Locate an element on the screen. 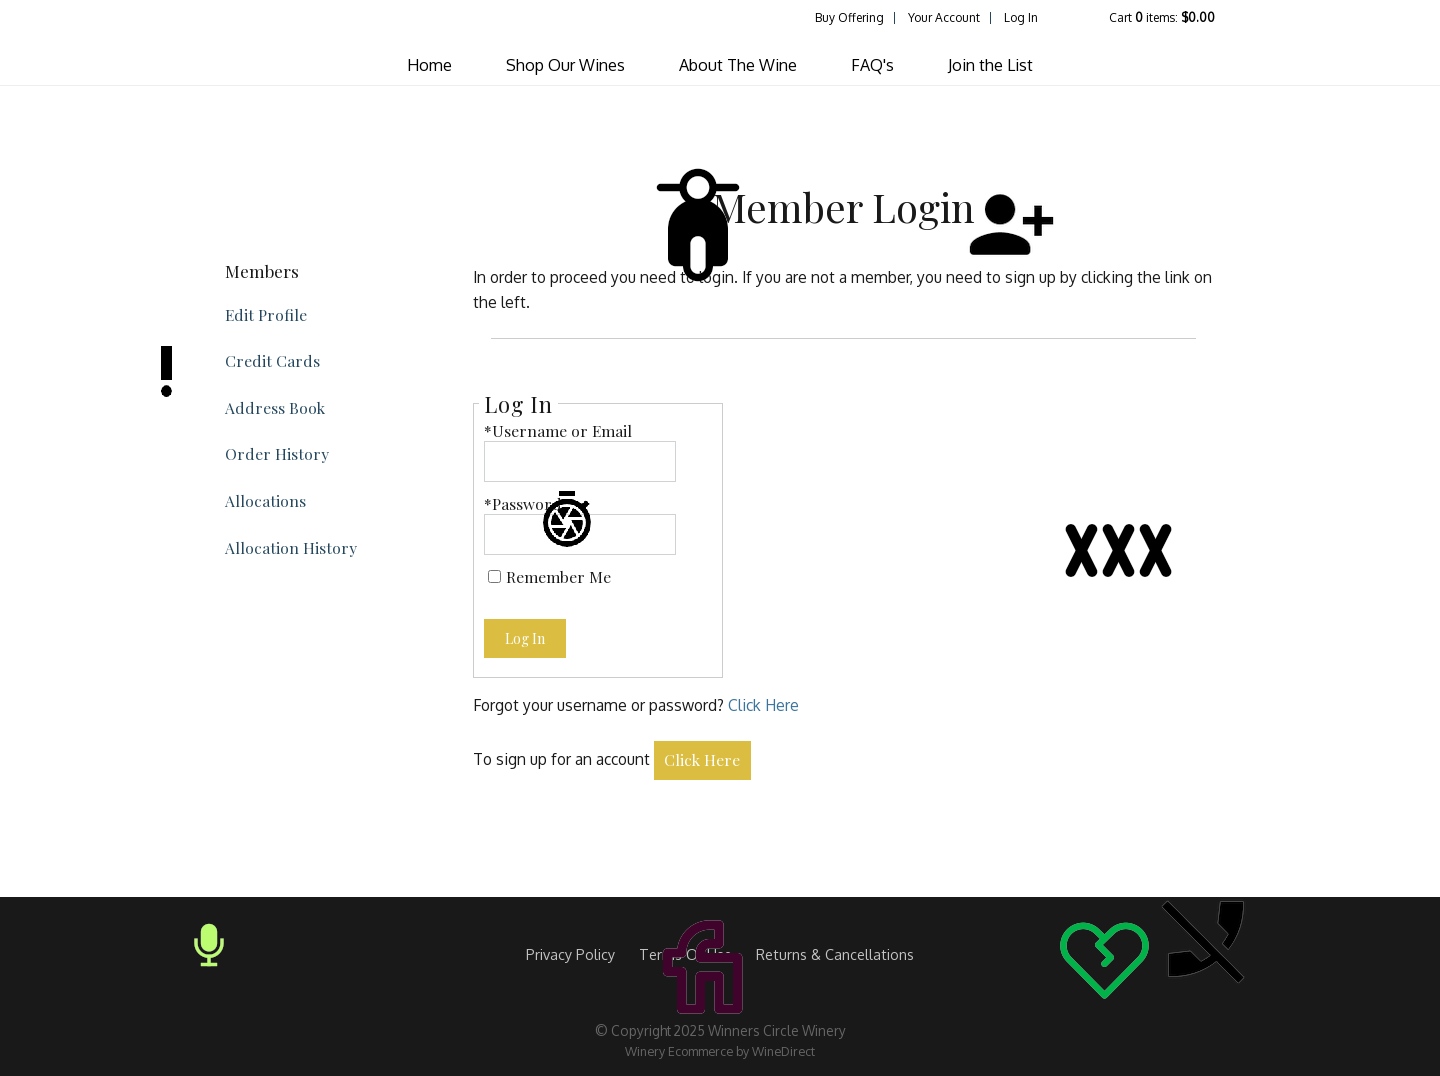 This screenshot has width=1440, height=1076. indicates adult or mature content rating is located at coordinates (1118, 550).